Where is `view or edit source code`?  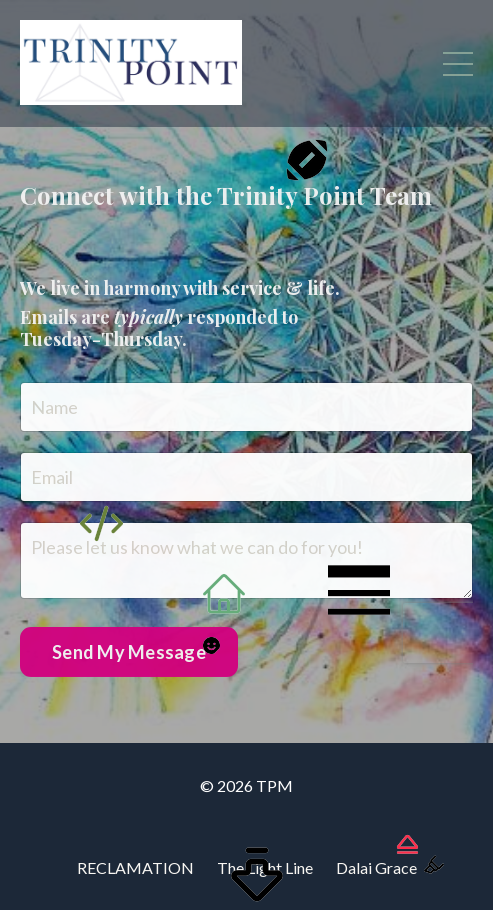 view or edit source code is located at coordinates (101, 523).